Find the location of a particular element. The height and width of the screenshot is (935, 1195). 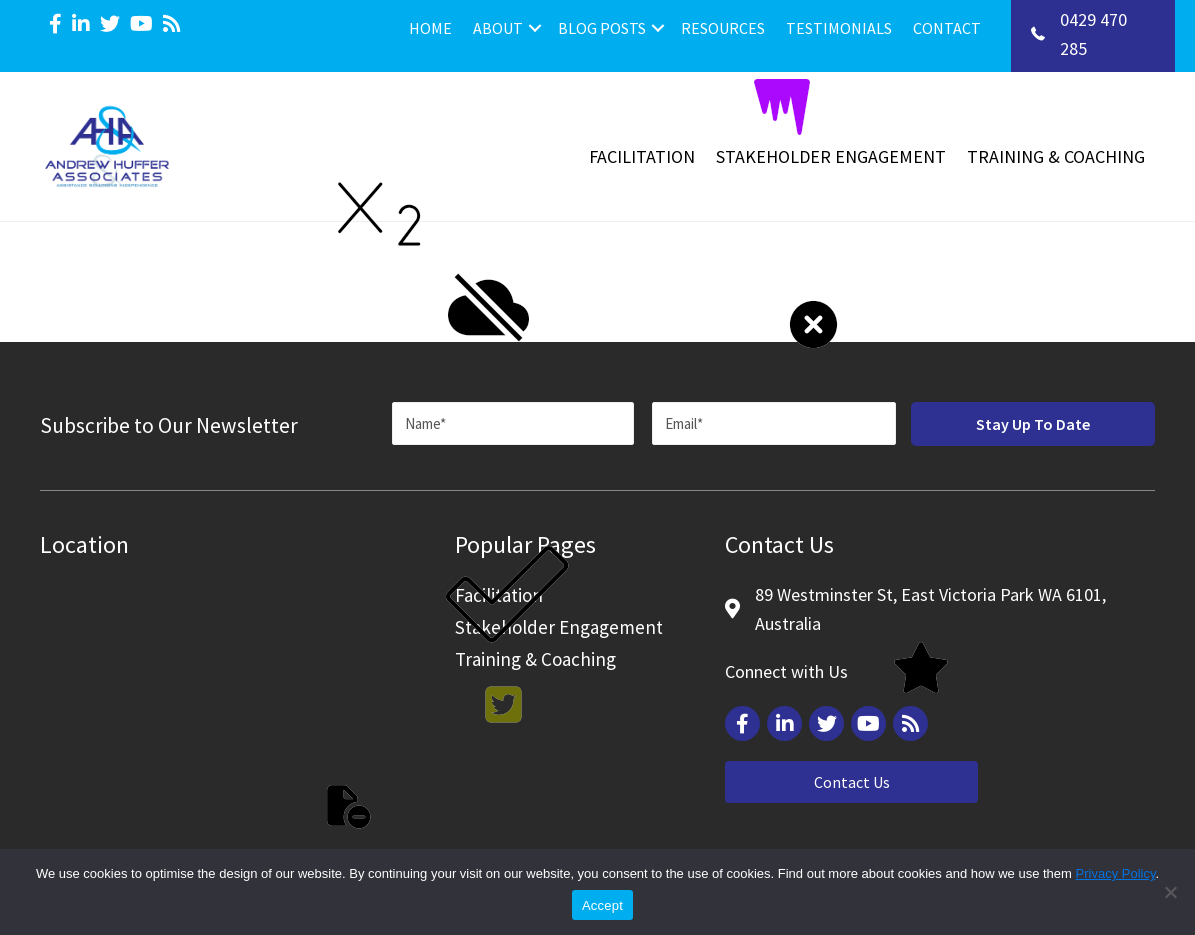

confirm or submit an action is located at coordinates (505, 592).